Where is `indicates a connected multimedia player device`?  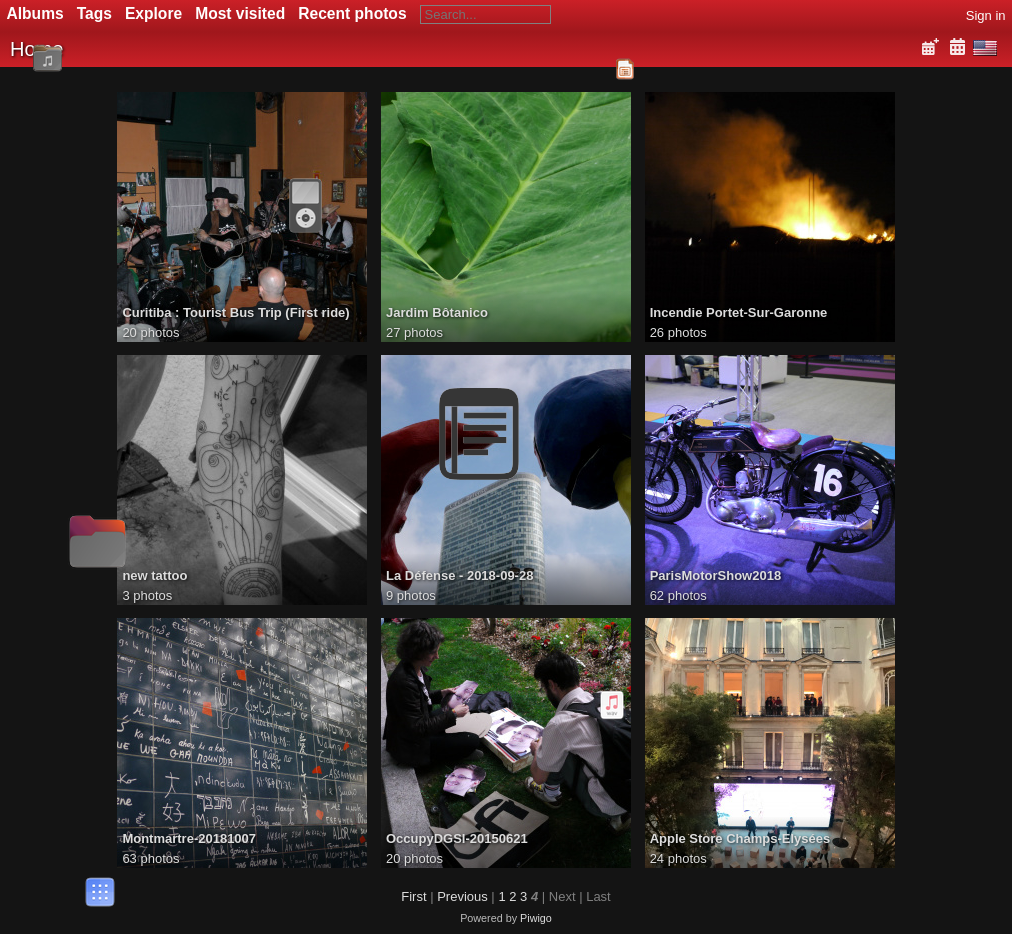 indicates a connected multimedia player device is located at coordinates (305, 205).